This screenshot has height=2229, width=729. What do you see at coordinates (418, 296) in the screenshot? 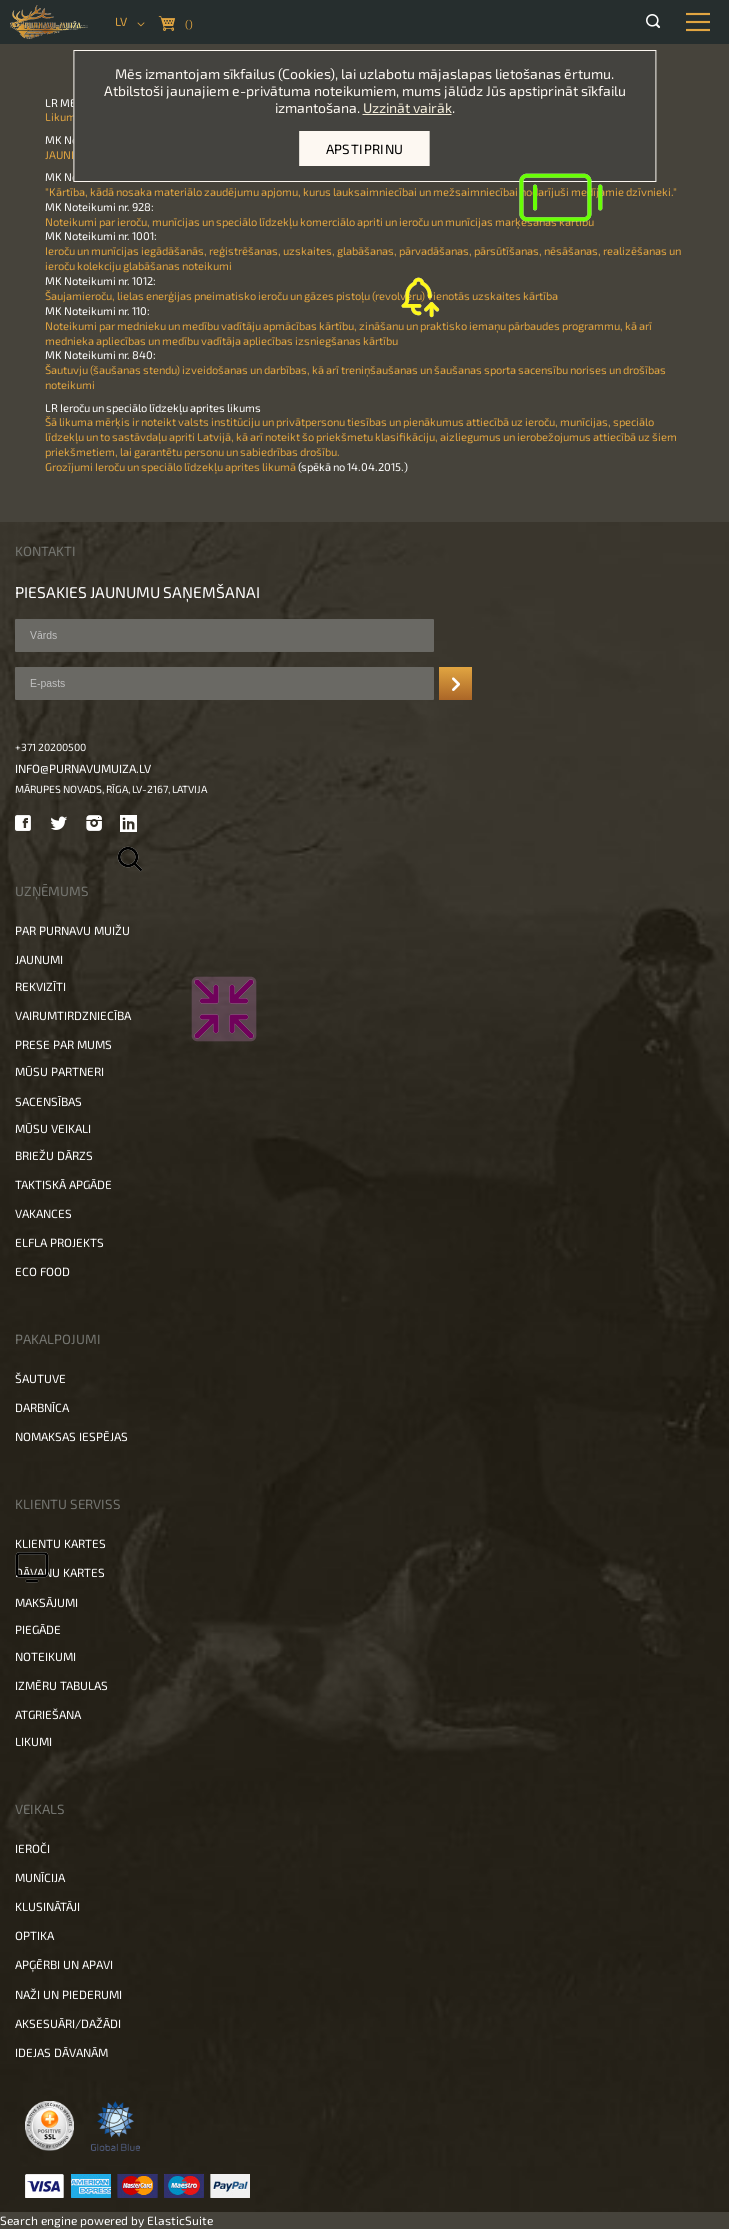
I see `upload or export notification settings` at bounding box center [418, 296].